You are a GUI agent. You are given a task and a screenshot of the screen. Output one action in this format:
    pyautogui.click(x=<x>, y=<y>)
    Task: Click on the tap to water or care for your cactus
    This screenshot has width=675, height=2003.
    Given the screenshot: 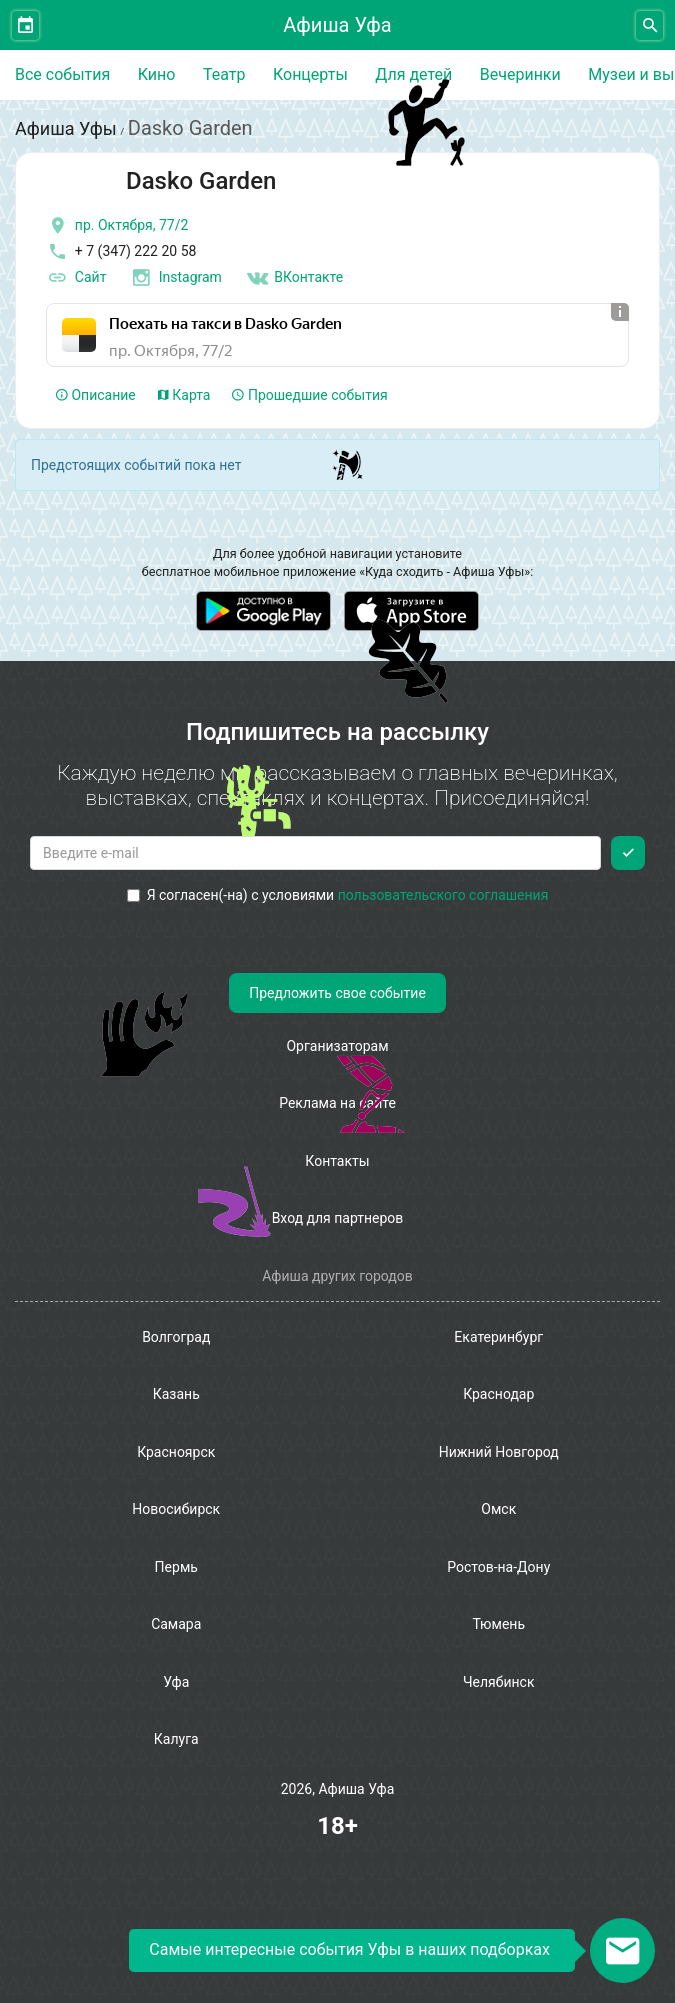 What is the action you would take?
    pyautogui.click(x=258, y=800)
    